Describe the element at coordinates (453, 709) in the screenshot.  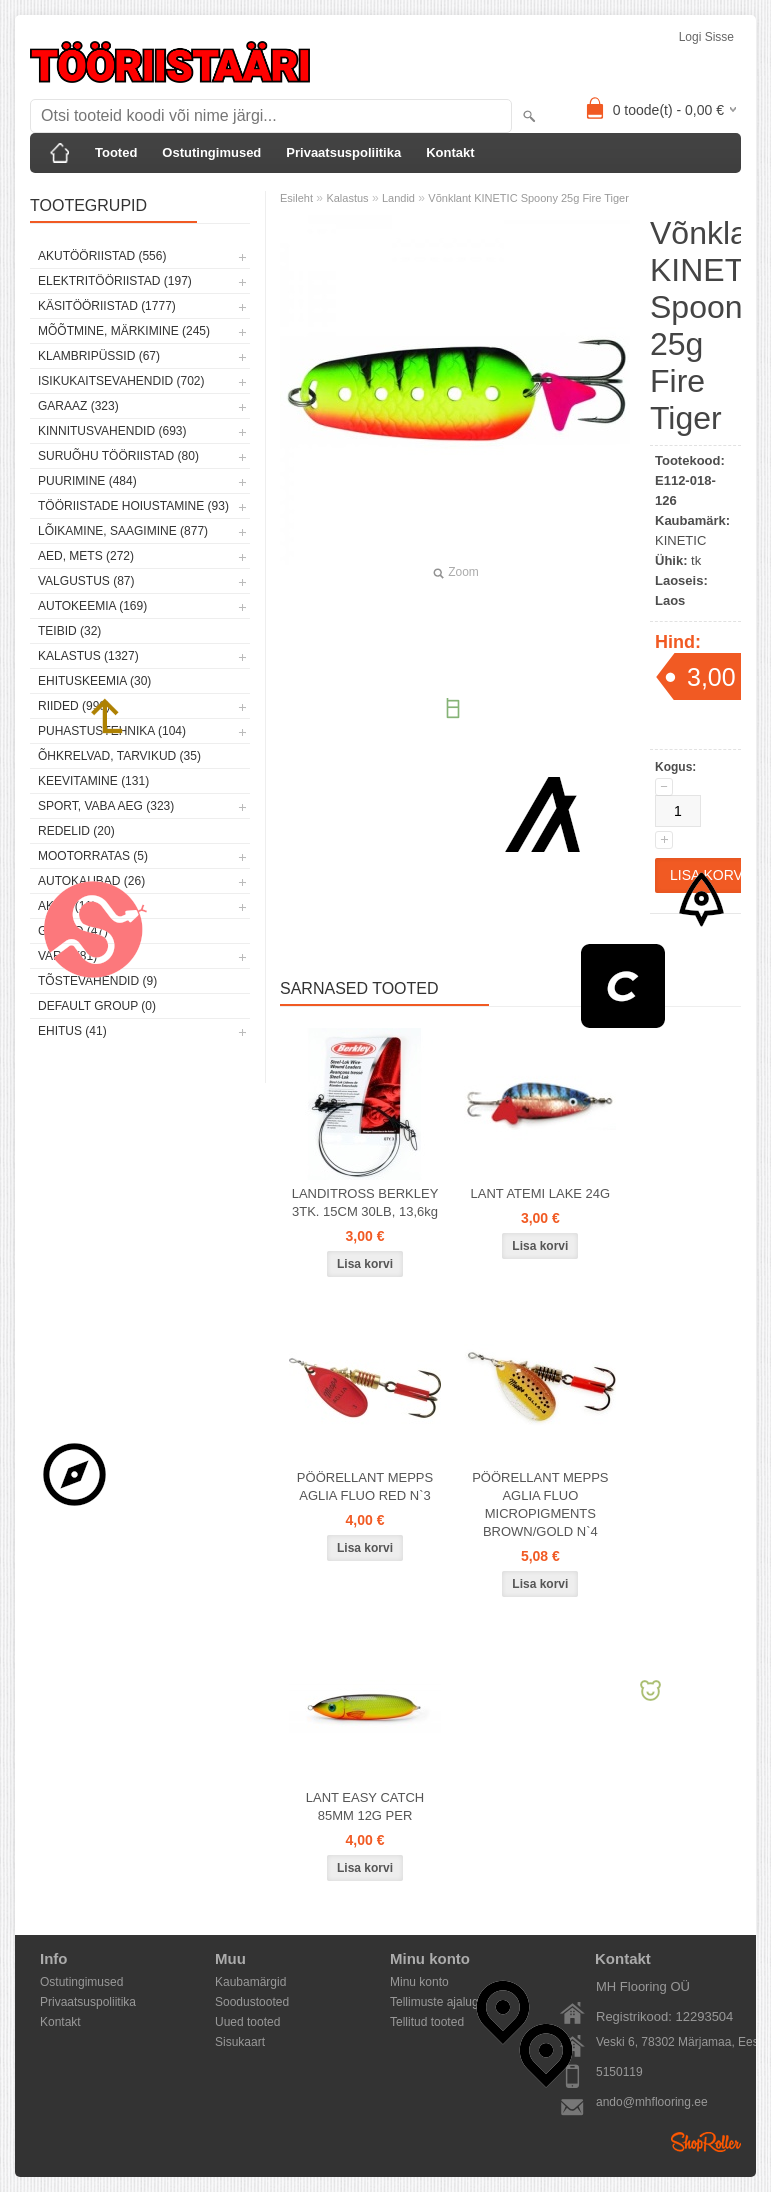
I see `access mobile device settings` at that location.